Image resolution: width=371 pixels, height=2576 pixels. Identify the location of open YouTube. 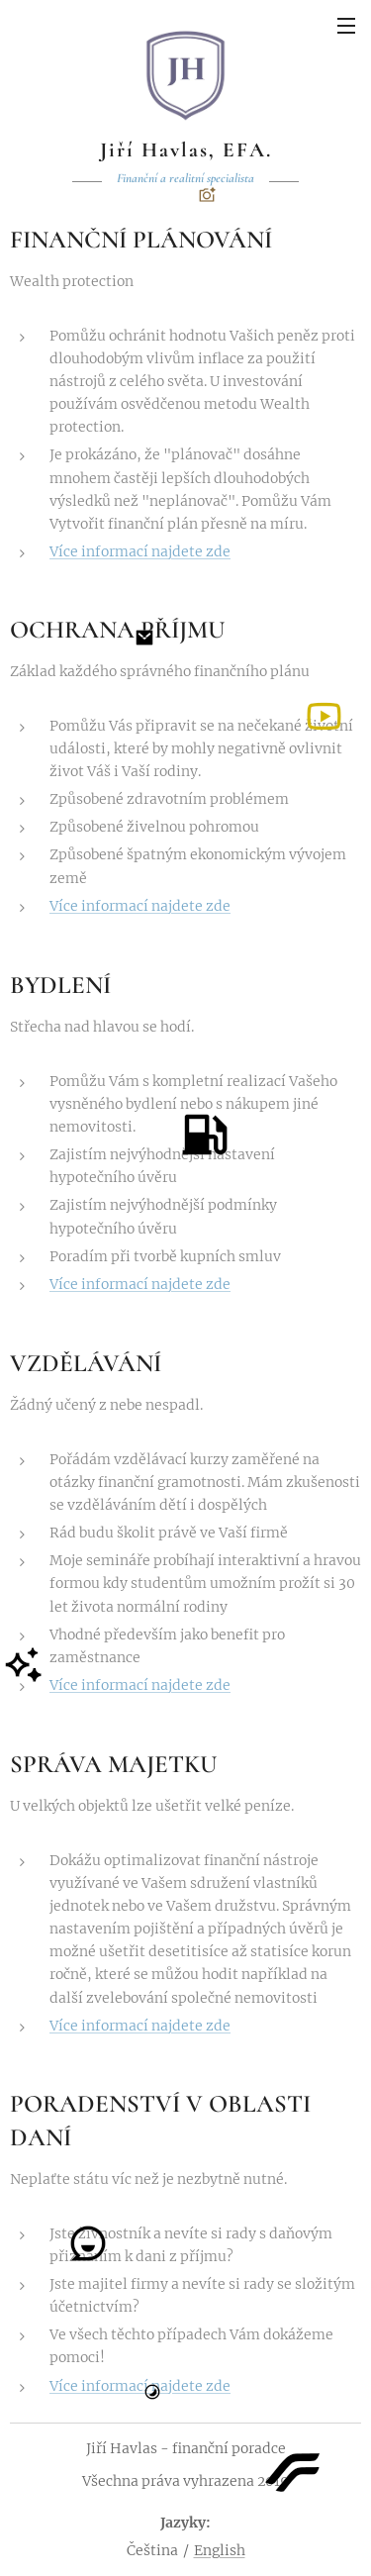
(324, 716).